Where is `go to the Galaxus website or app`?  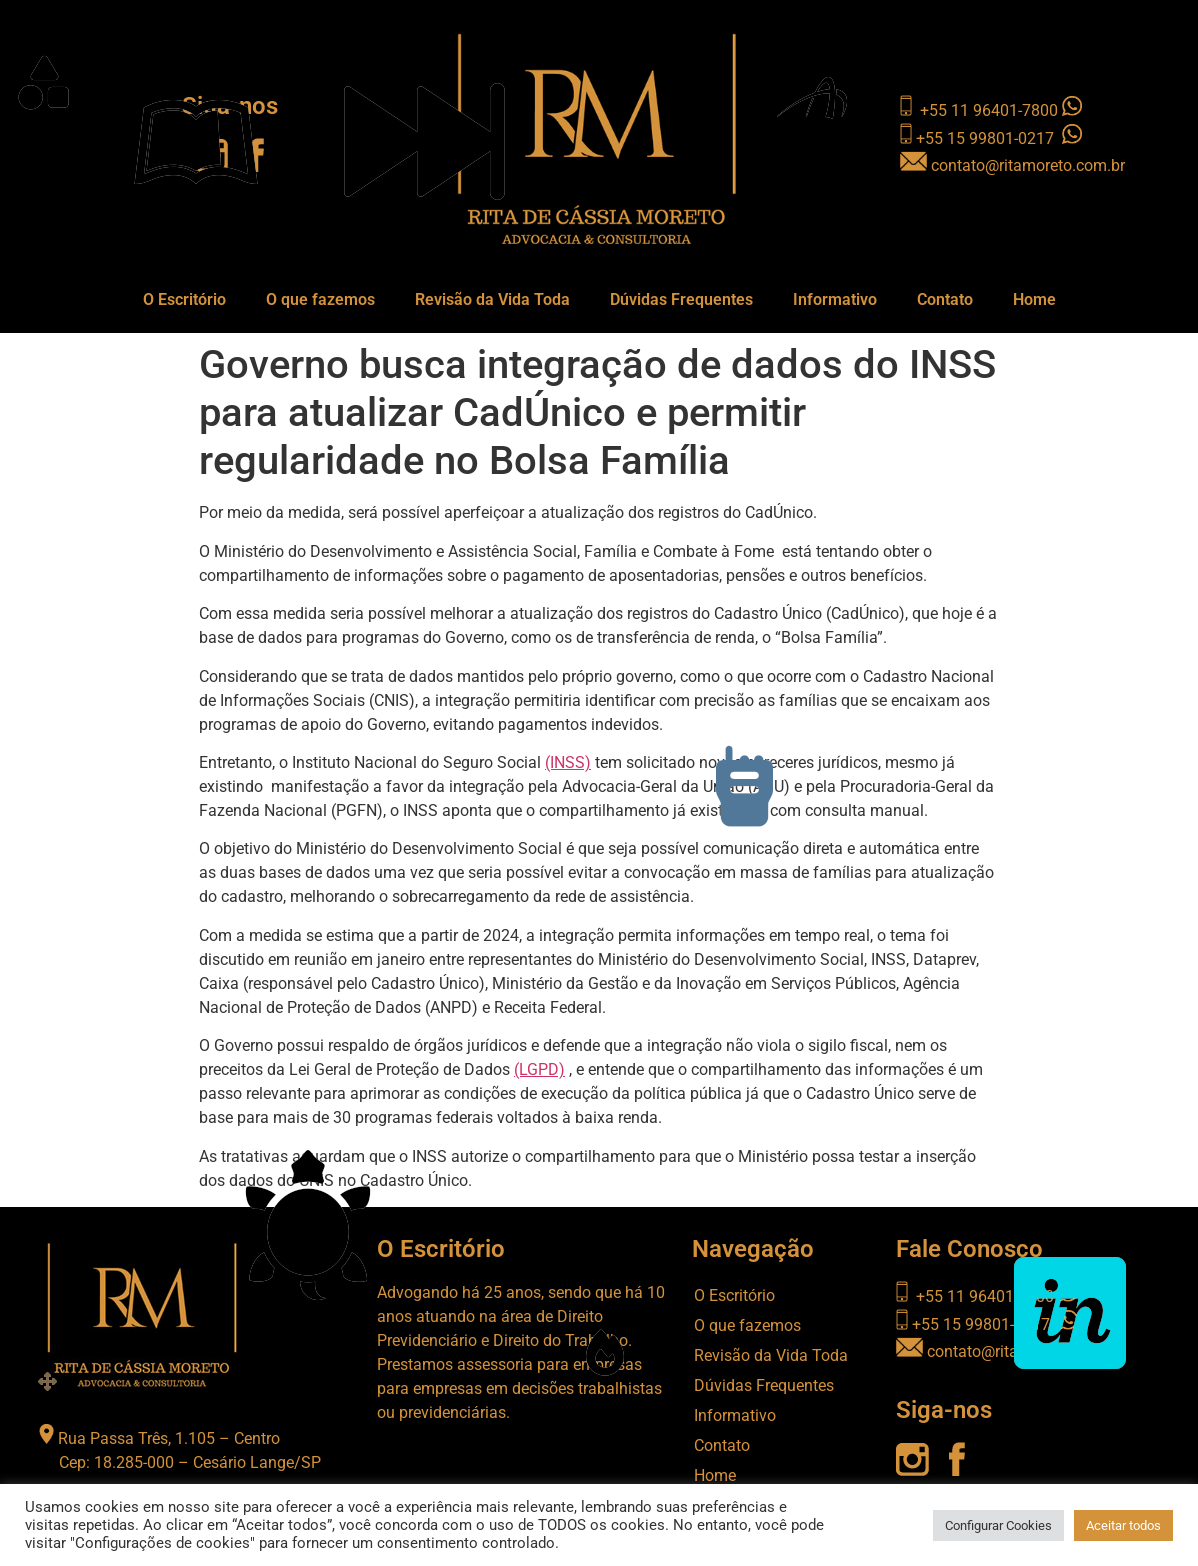
go to the Galaxus website or app is located at coordinates (308, 1225).